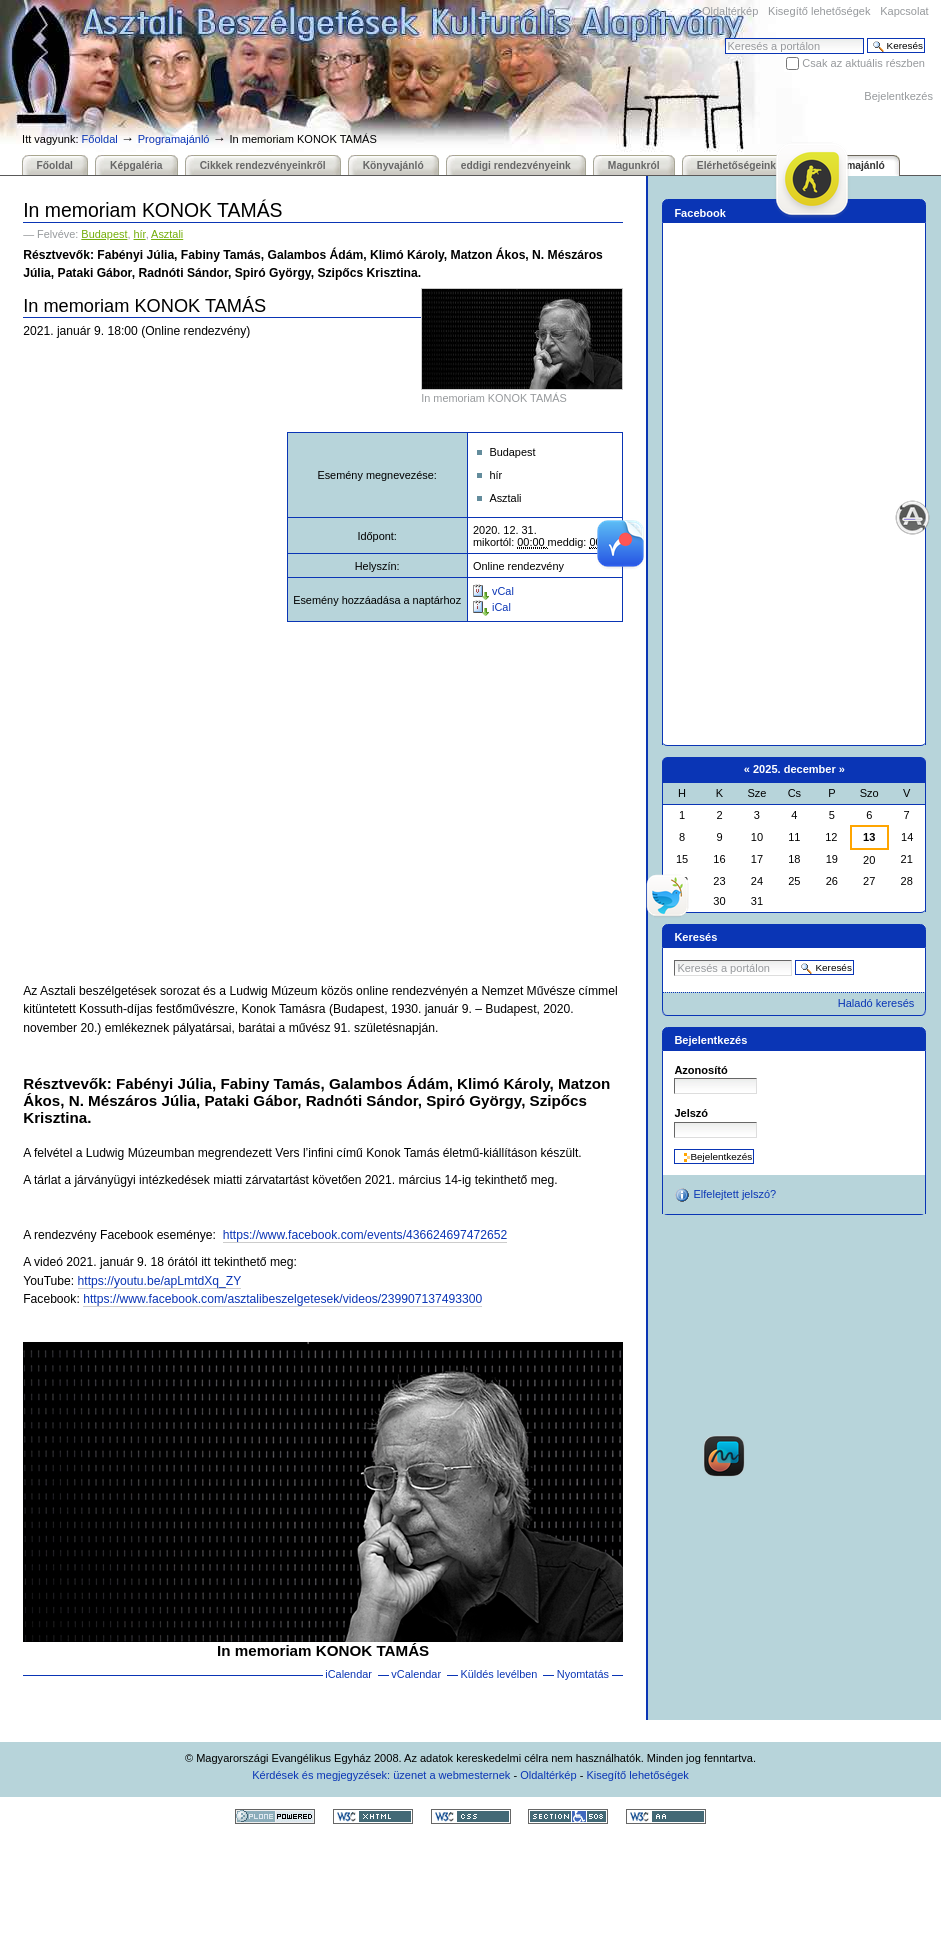  Describe the element at coordinates (912, 517) in the screenshot. I see `open the software updater application` at that location.